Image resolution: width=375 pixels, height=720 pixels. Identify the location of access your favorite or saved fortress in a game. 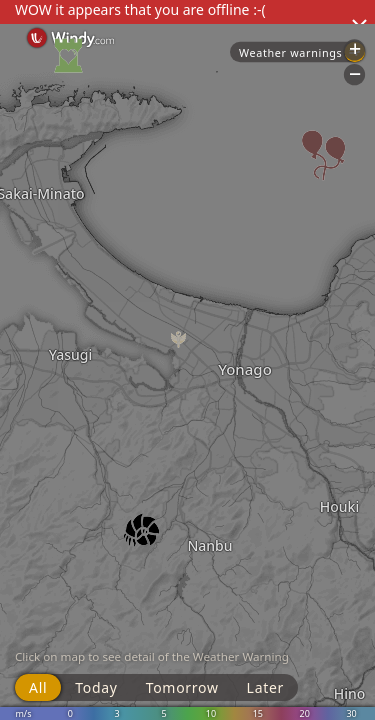
(68, 55).